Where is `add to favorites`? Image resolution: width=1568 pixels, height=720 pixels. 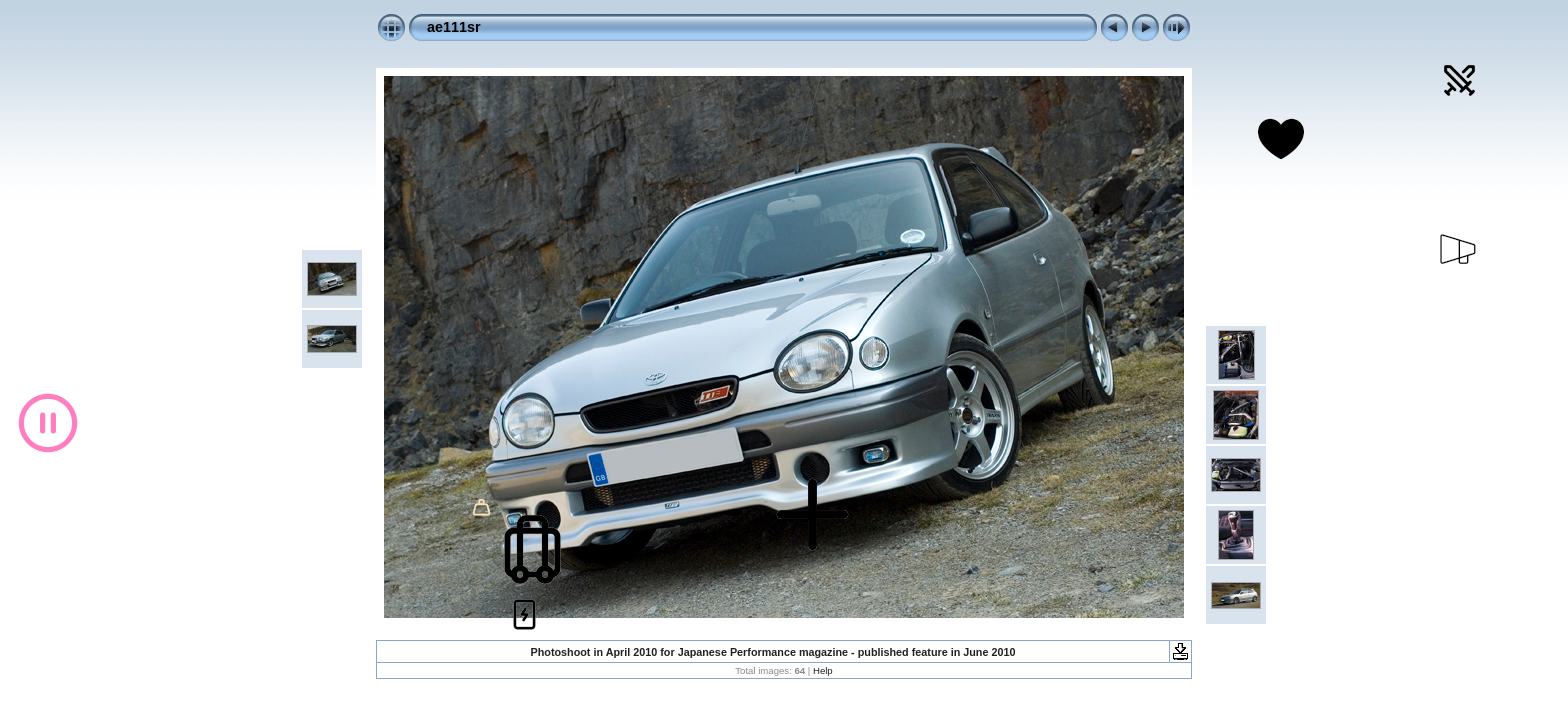 add to favorites is located at coordinates (1281, 139).